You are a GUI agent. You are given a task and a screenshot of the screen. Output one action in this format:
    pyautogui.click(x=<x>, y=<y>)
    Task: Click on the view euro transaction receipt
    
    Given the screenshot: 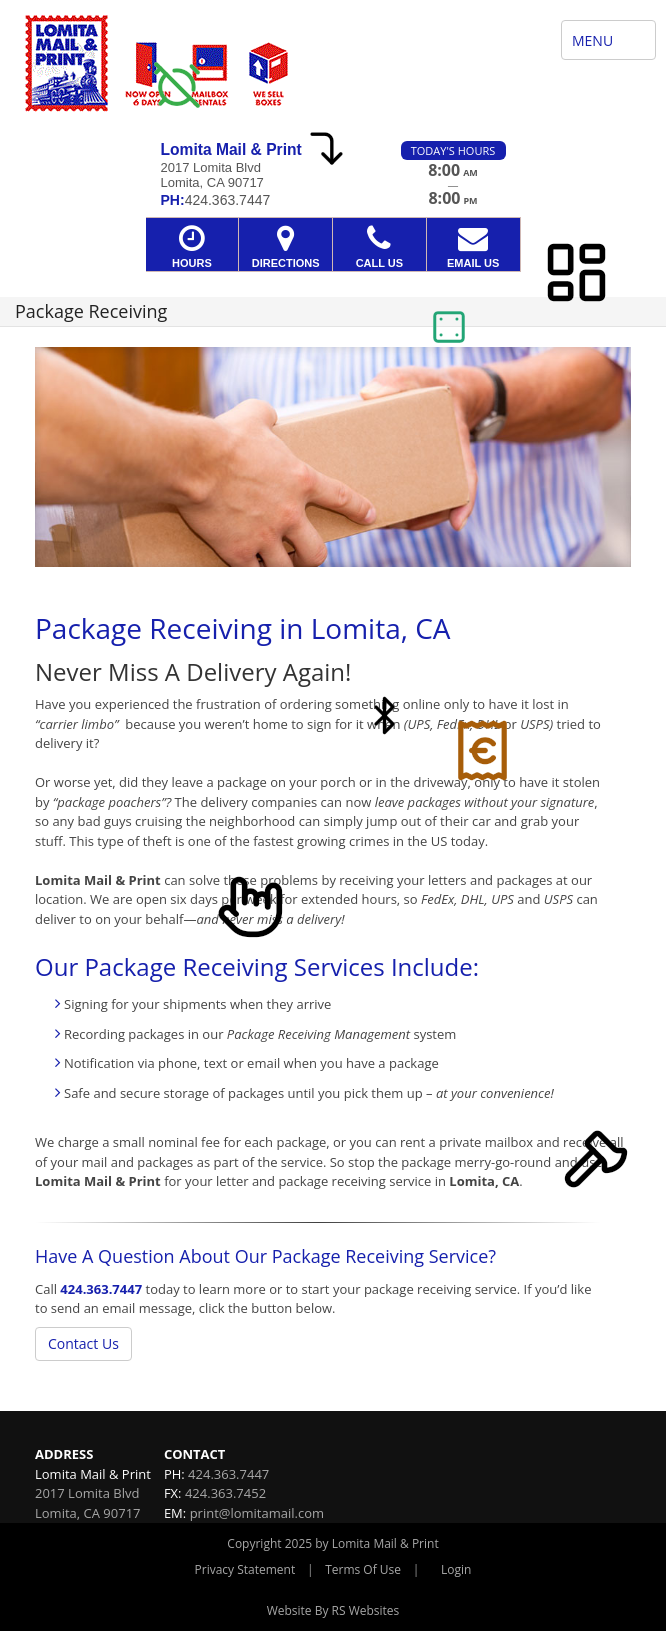 What is the action you would take?
    pyautogui.click(x=482, y=750)
    